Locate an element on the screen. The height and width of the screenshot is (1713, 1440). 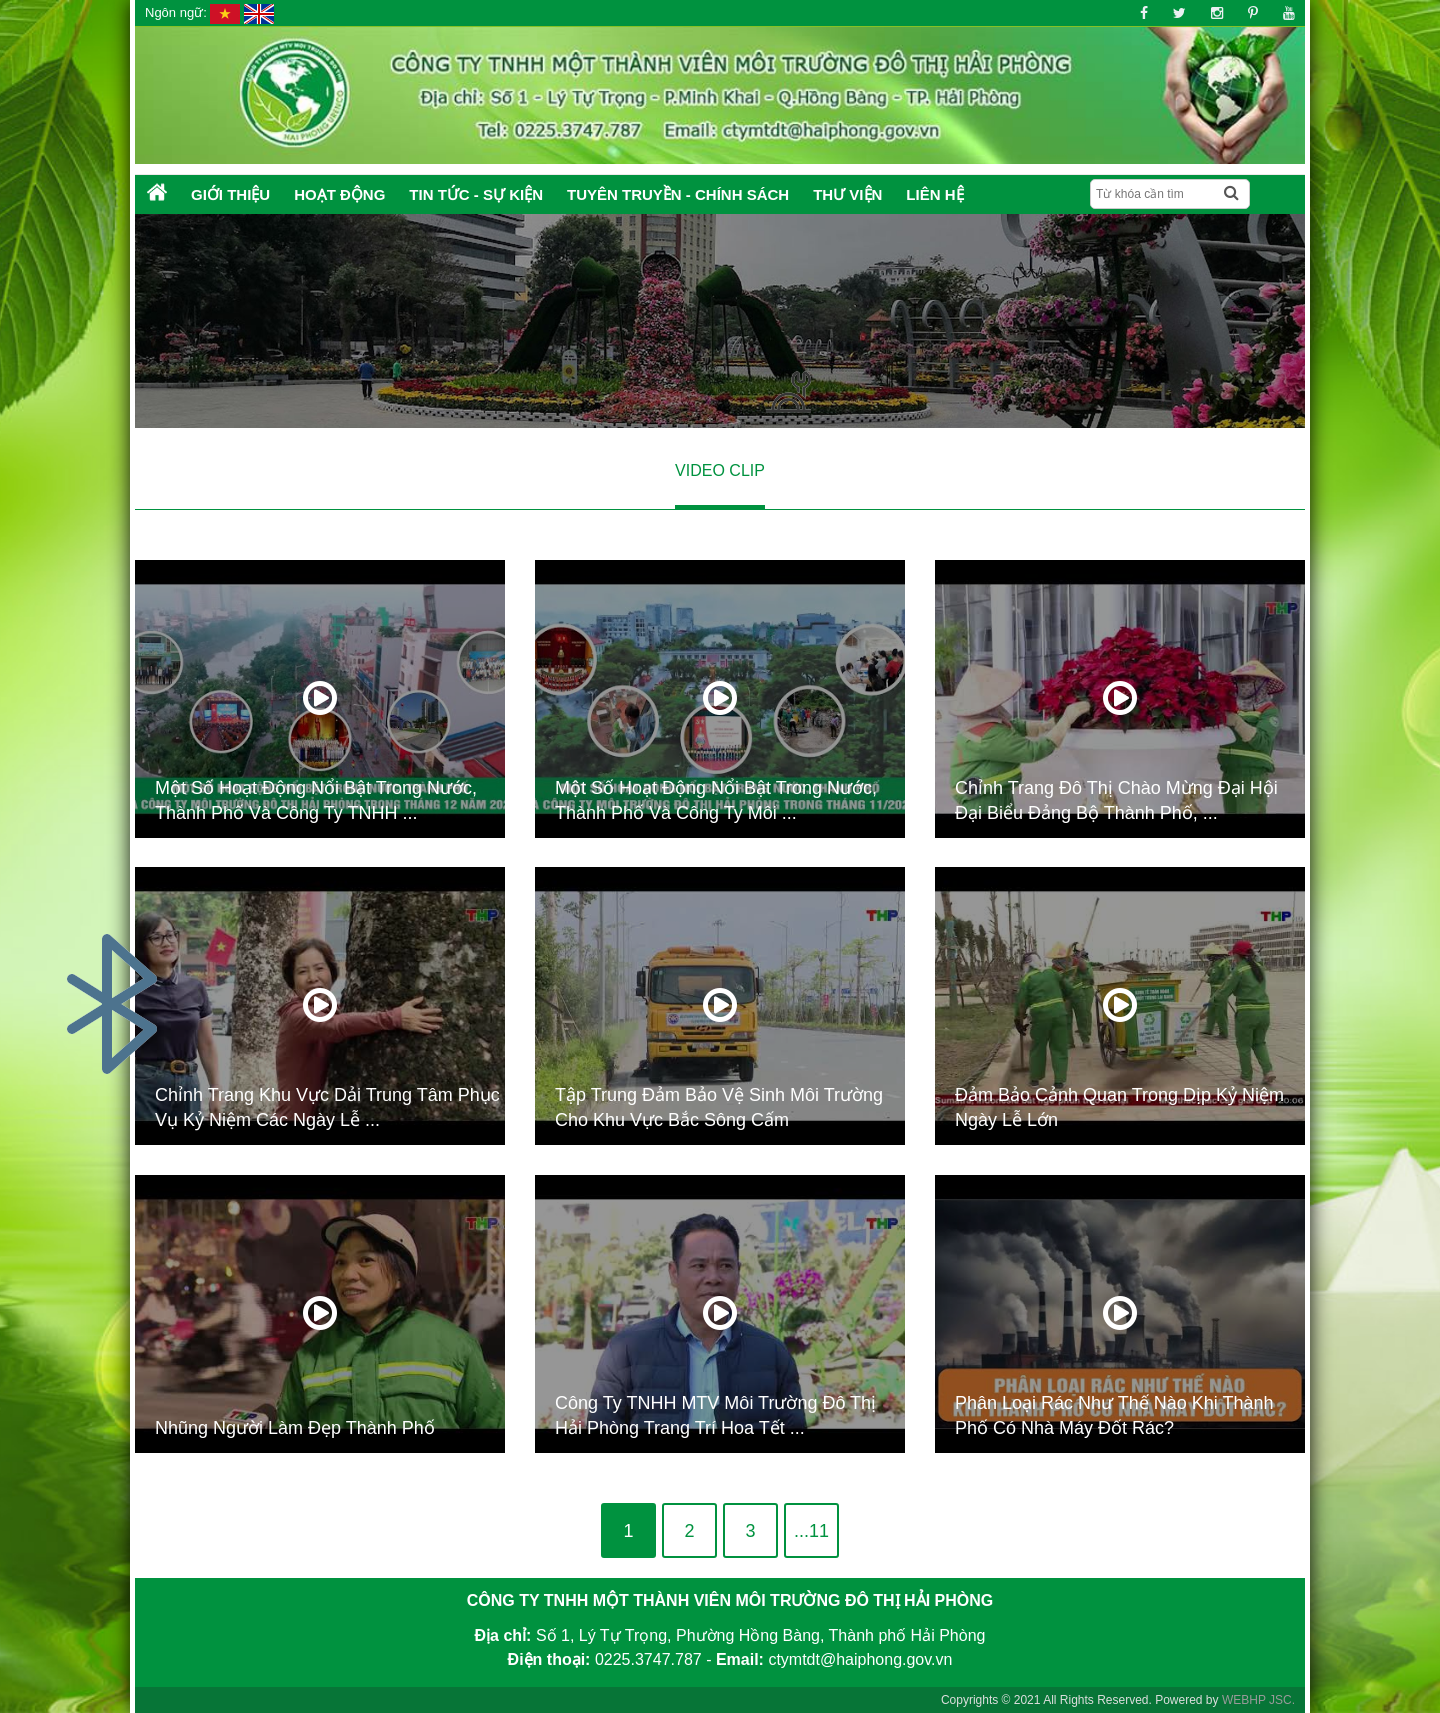
access bluetooth settings is located at coordinates (112, 1004).